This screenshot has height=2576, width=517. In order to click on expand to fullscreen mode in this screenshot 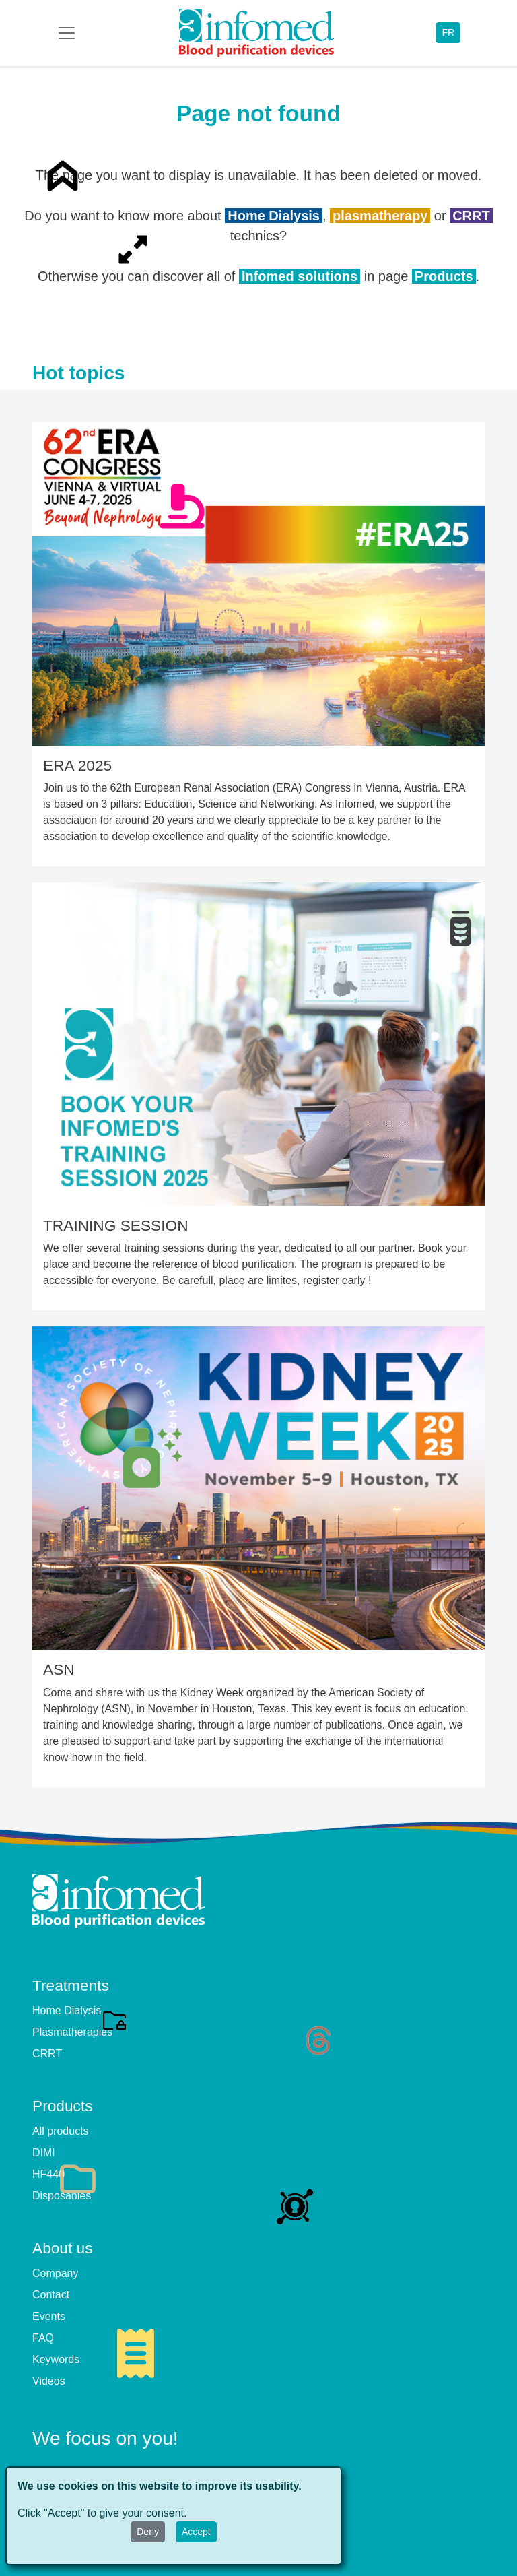, I will do `click(133, 249)`.